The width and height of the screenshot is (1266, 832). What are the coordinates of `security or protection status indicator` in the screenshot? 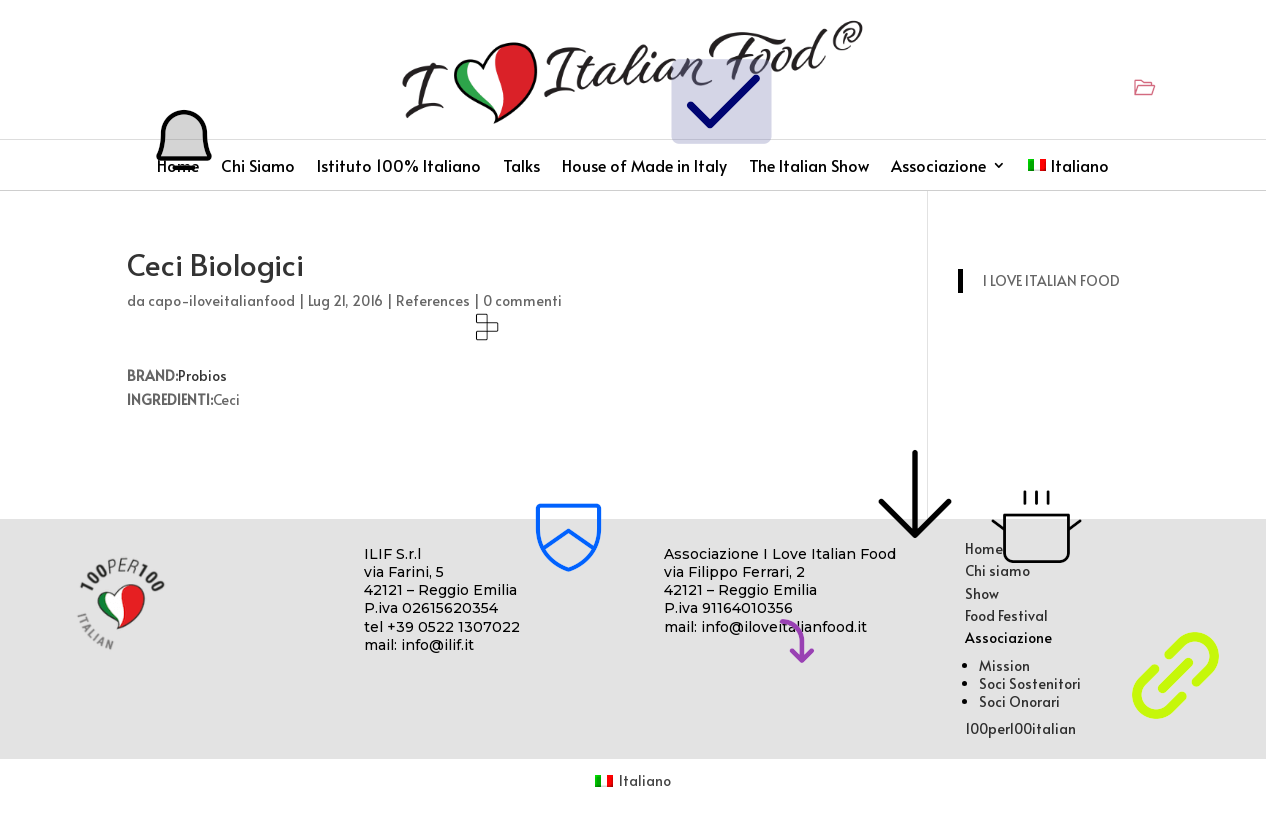 It's located at (568, 533).